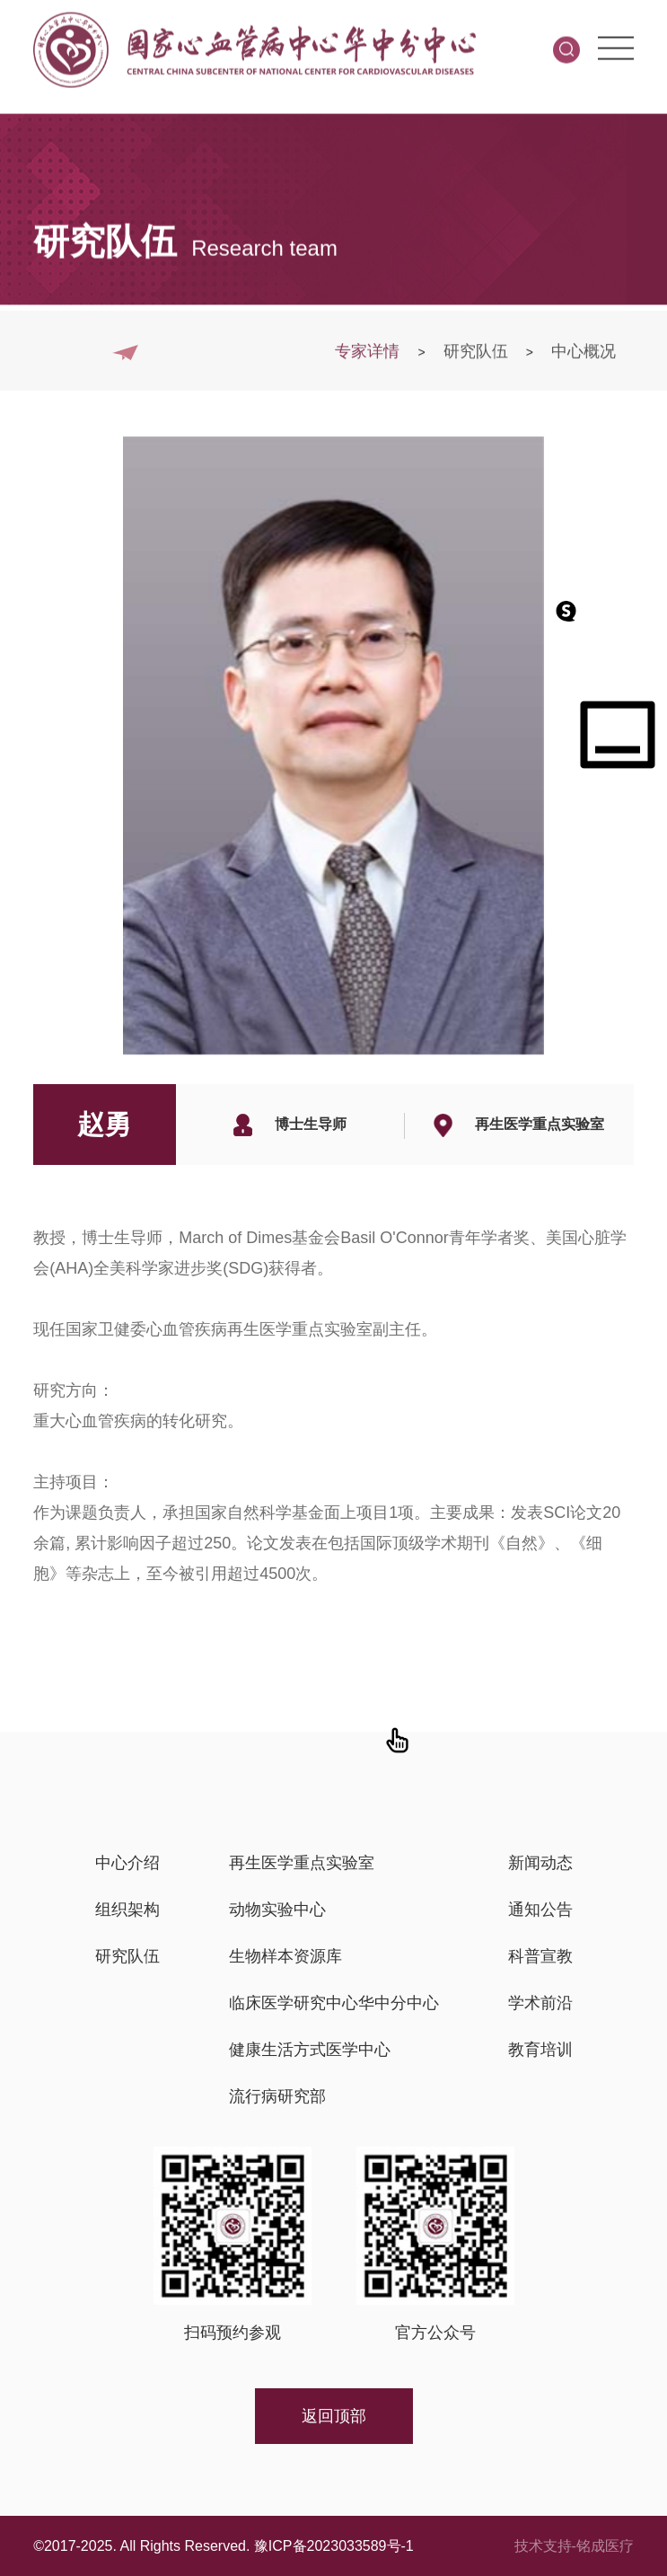  Describe the element at coordinates (125, 352) in the screenshot. I see `minutemailer logo` at that location.